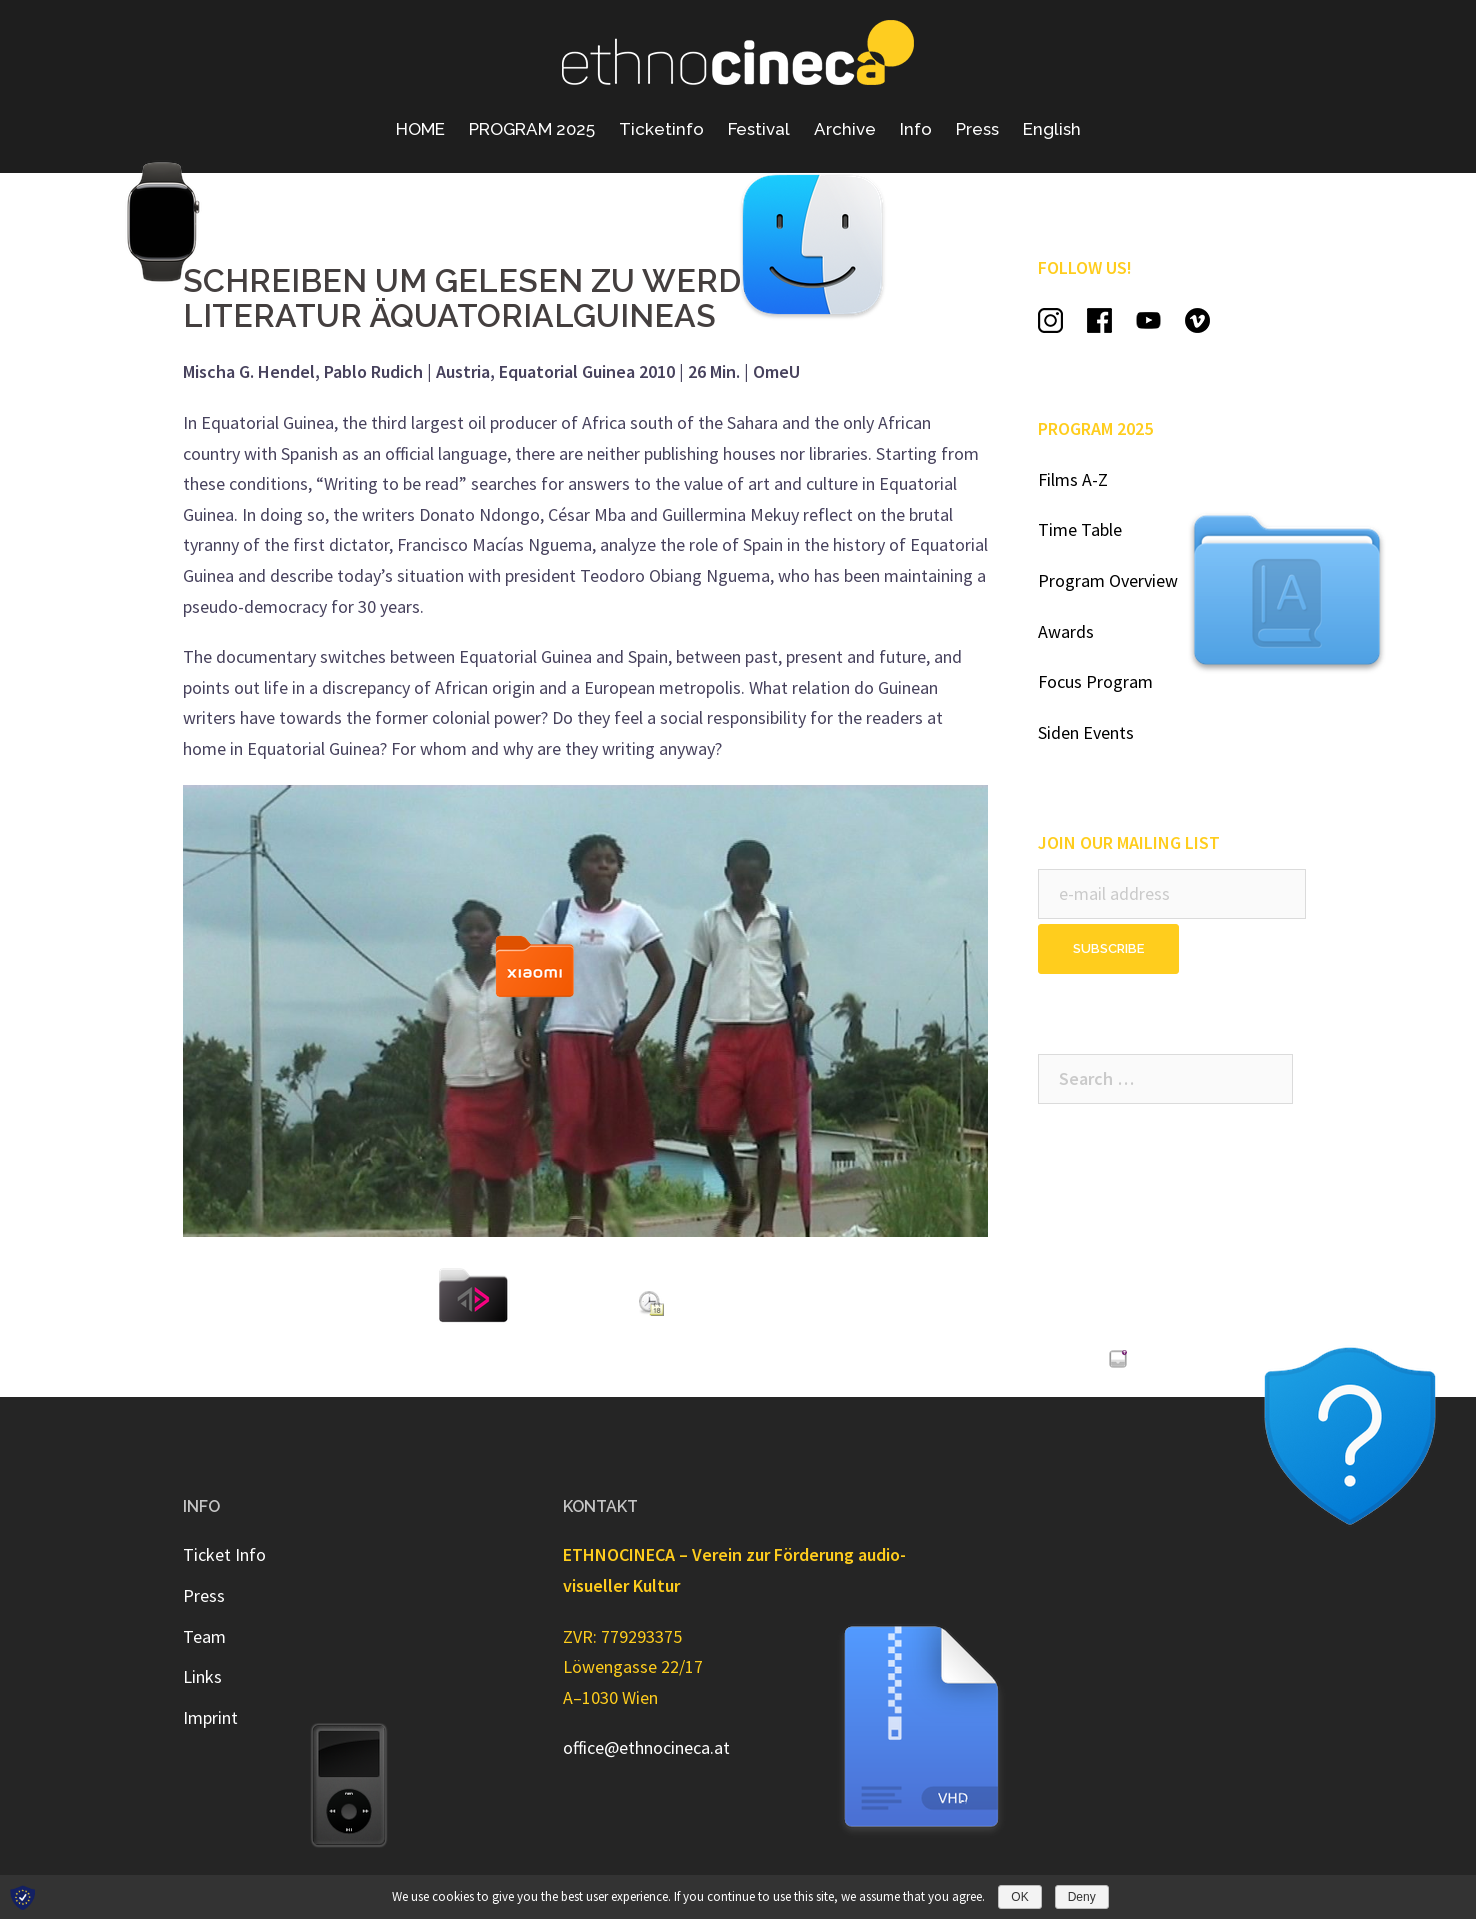 The image size is (1476, 1919). Describe the element at coordinates (921, 1730) in the screenshot. I see `a virtualbox virtual hard disk file` at that location.